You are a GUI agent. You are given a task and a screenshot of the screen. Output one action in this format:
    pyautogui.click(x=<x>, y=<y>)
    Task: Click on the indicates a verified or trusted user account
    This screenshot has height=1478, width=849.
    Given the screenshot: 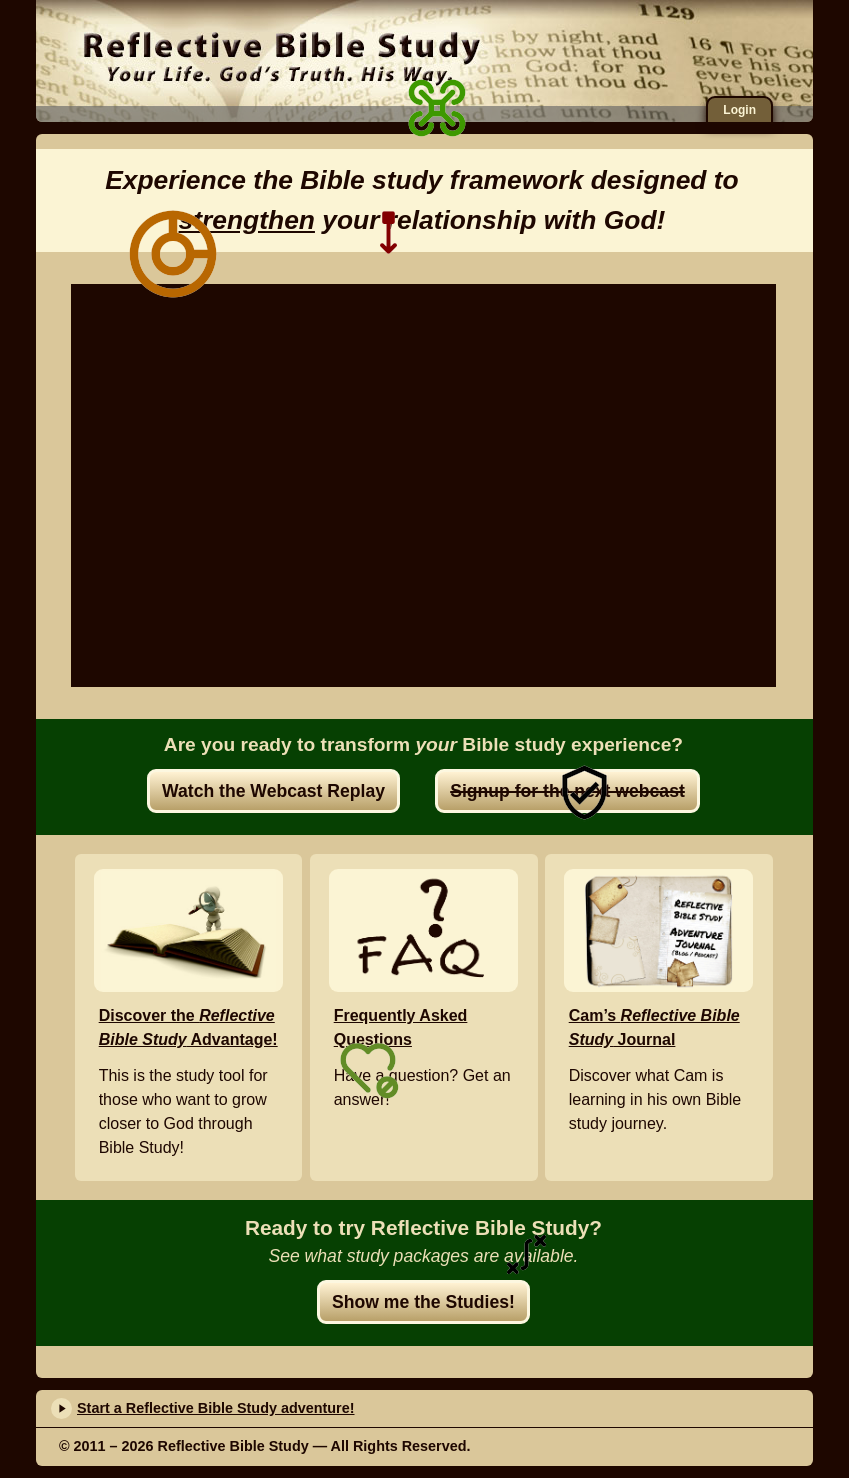 What is the action you would take?
    pyautogui.click(x=584, y=792)
    